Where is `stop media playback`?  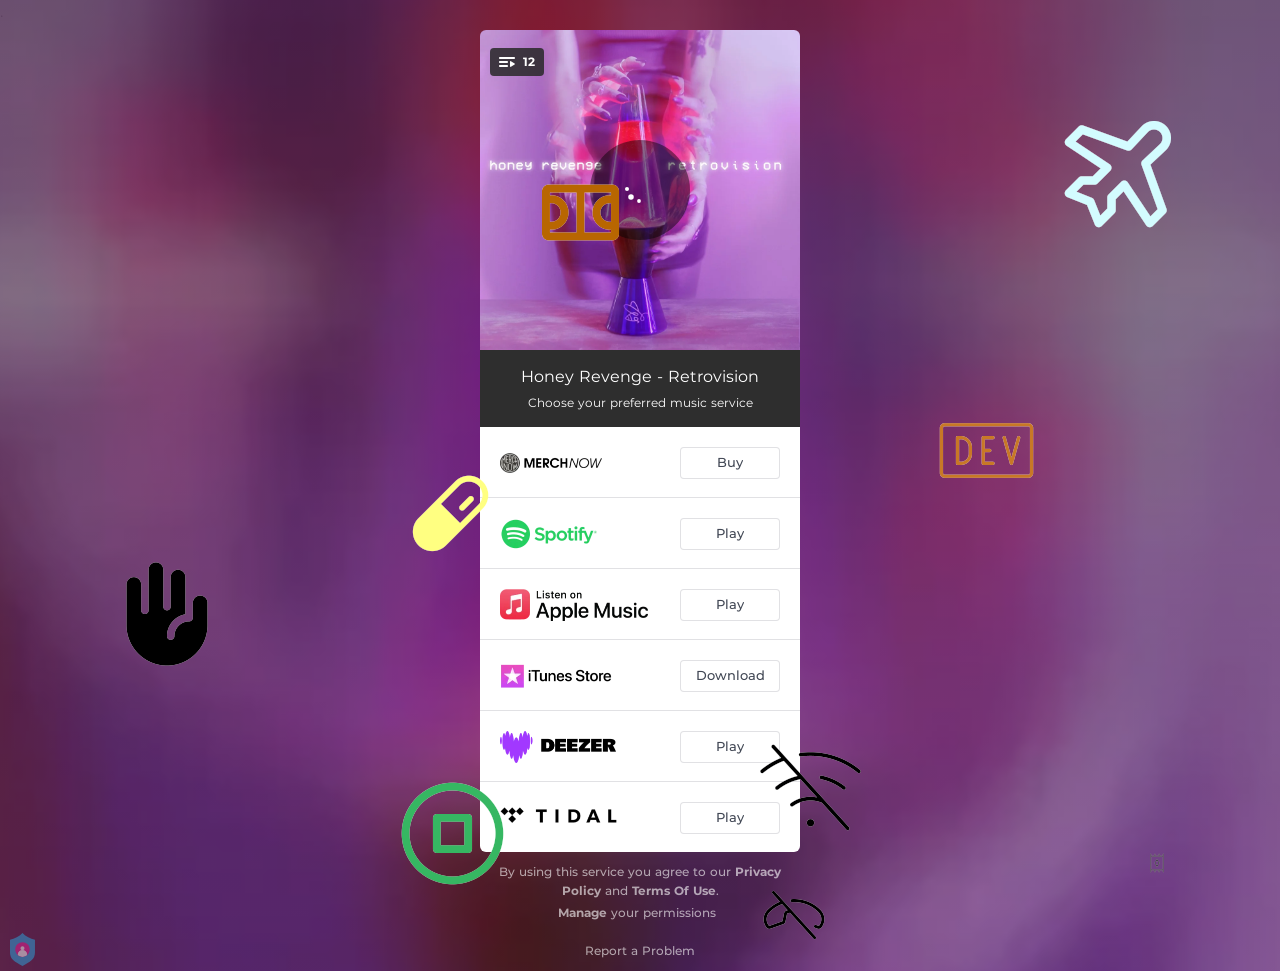
stop media playback is located at coordinates (452, 833).